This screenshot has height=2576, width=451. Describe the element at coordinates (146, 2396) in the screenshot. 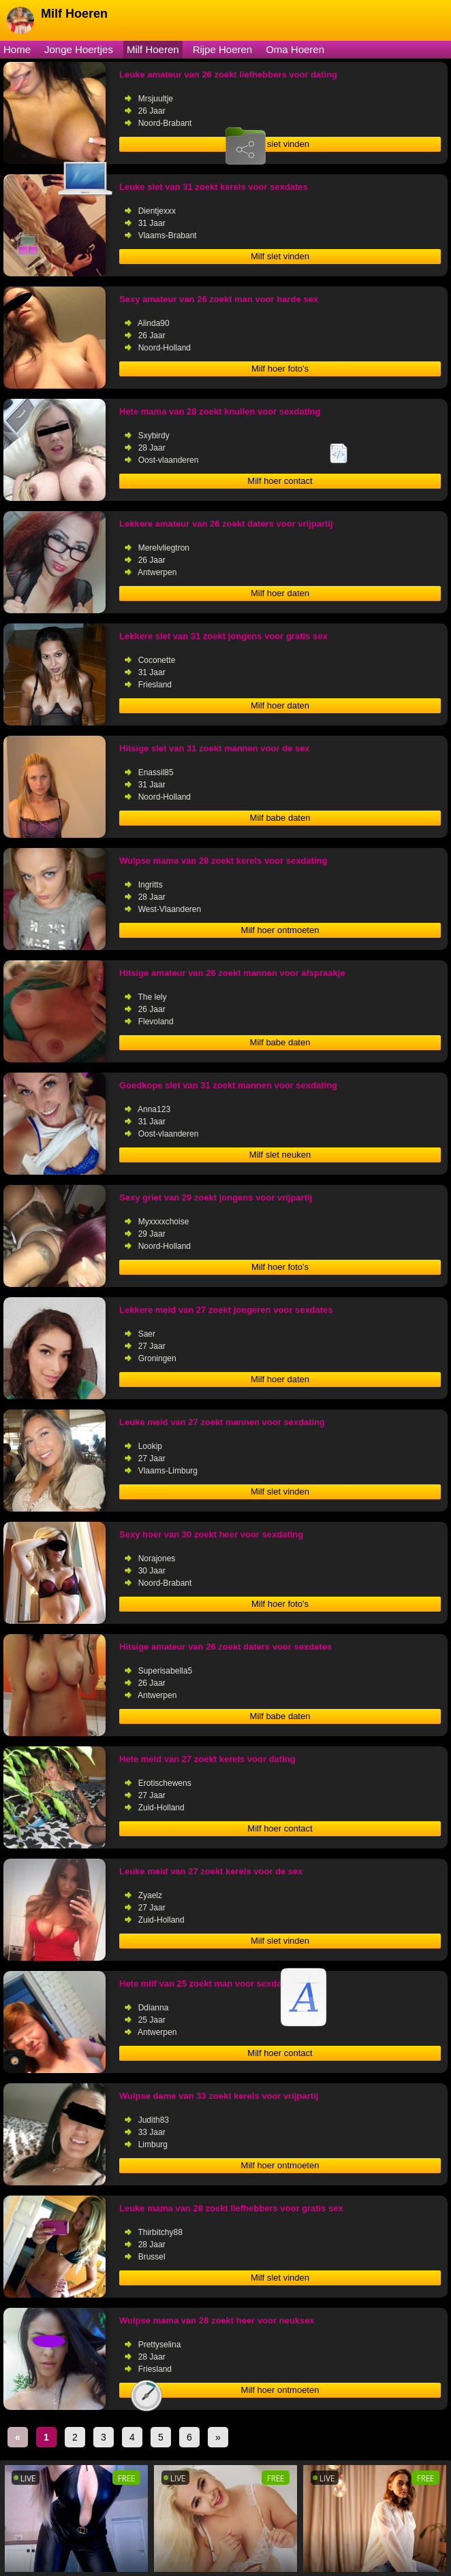

I see `open sysprof system profiler` at that location.